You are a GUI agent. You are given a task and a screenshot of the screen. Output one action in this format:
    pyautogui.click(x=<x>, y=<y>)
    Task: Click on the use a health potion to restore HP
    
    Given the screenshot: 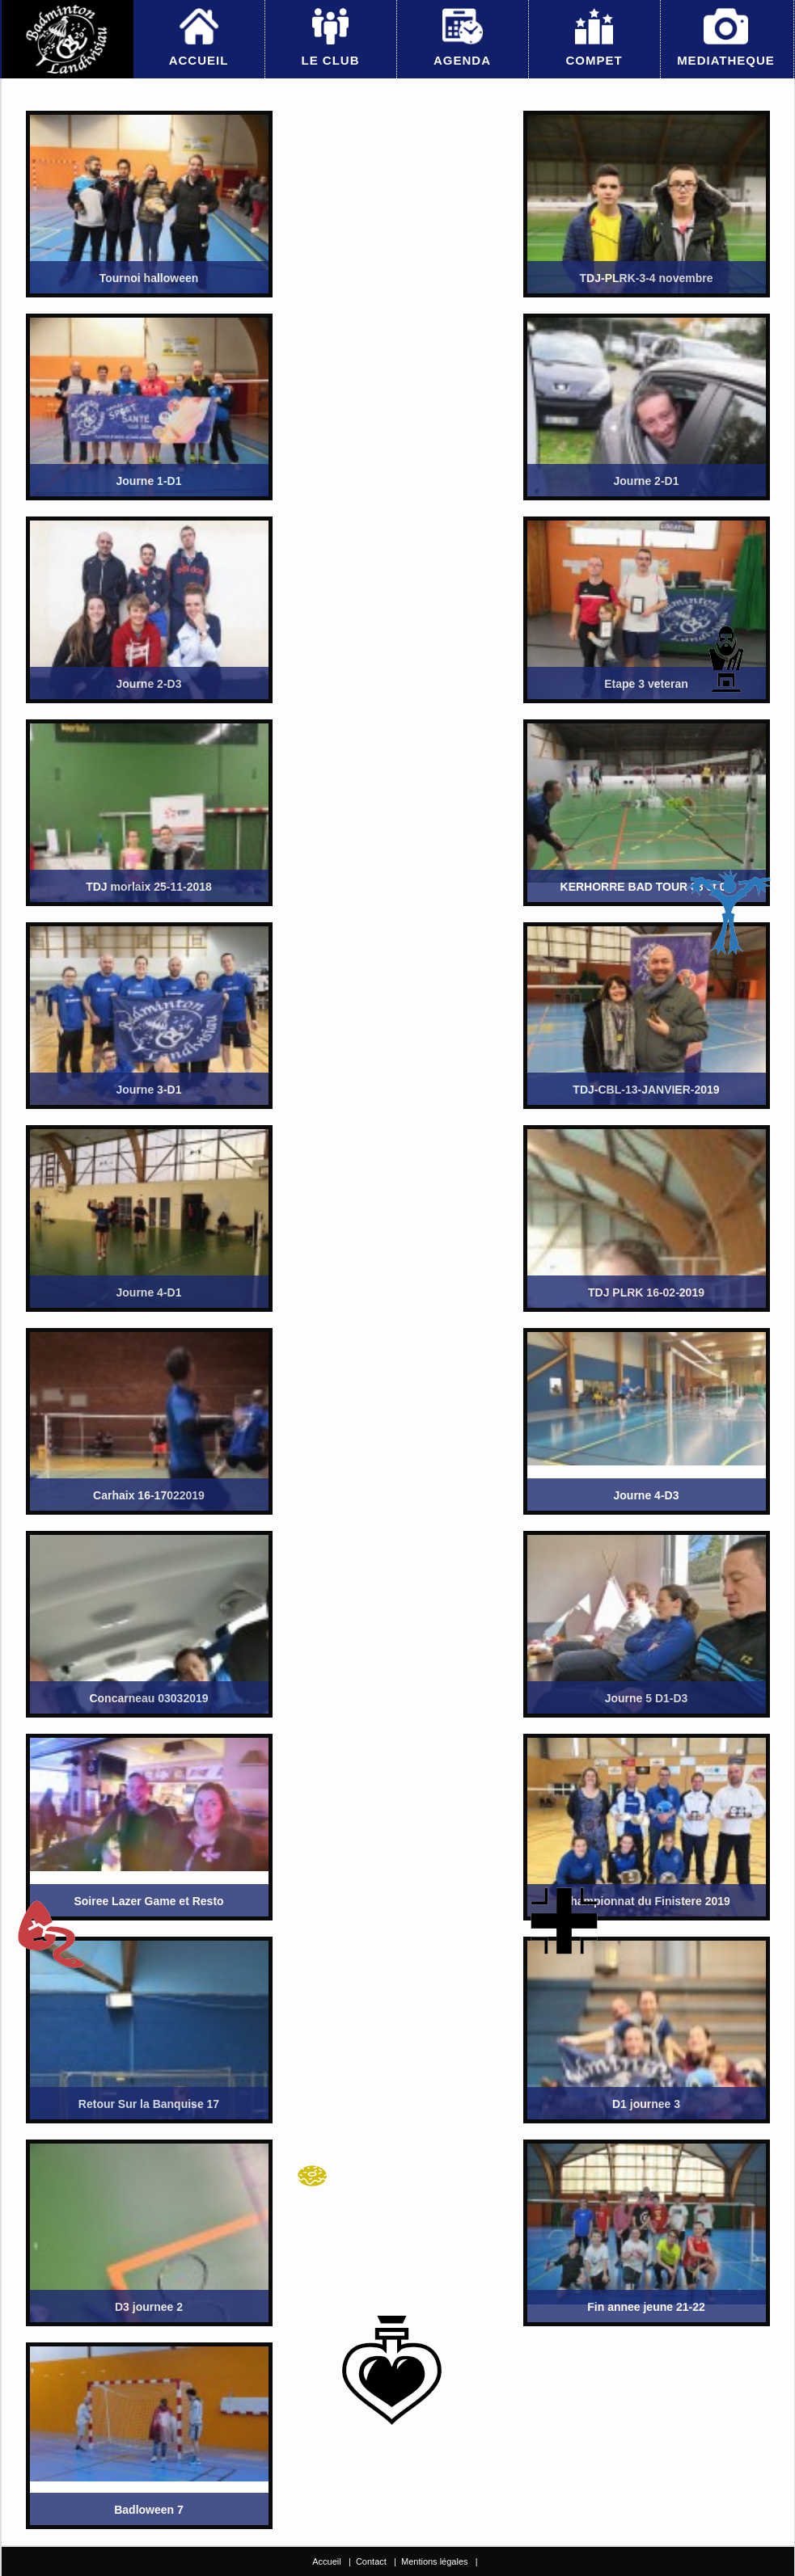 What is the action you would take?
    pyautogui.click(x=391, y=2370)
    